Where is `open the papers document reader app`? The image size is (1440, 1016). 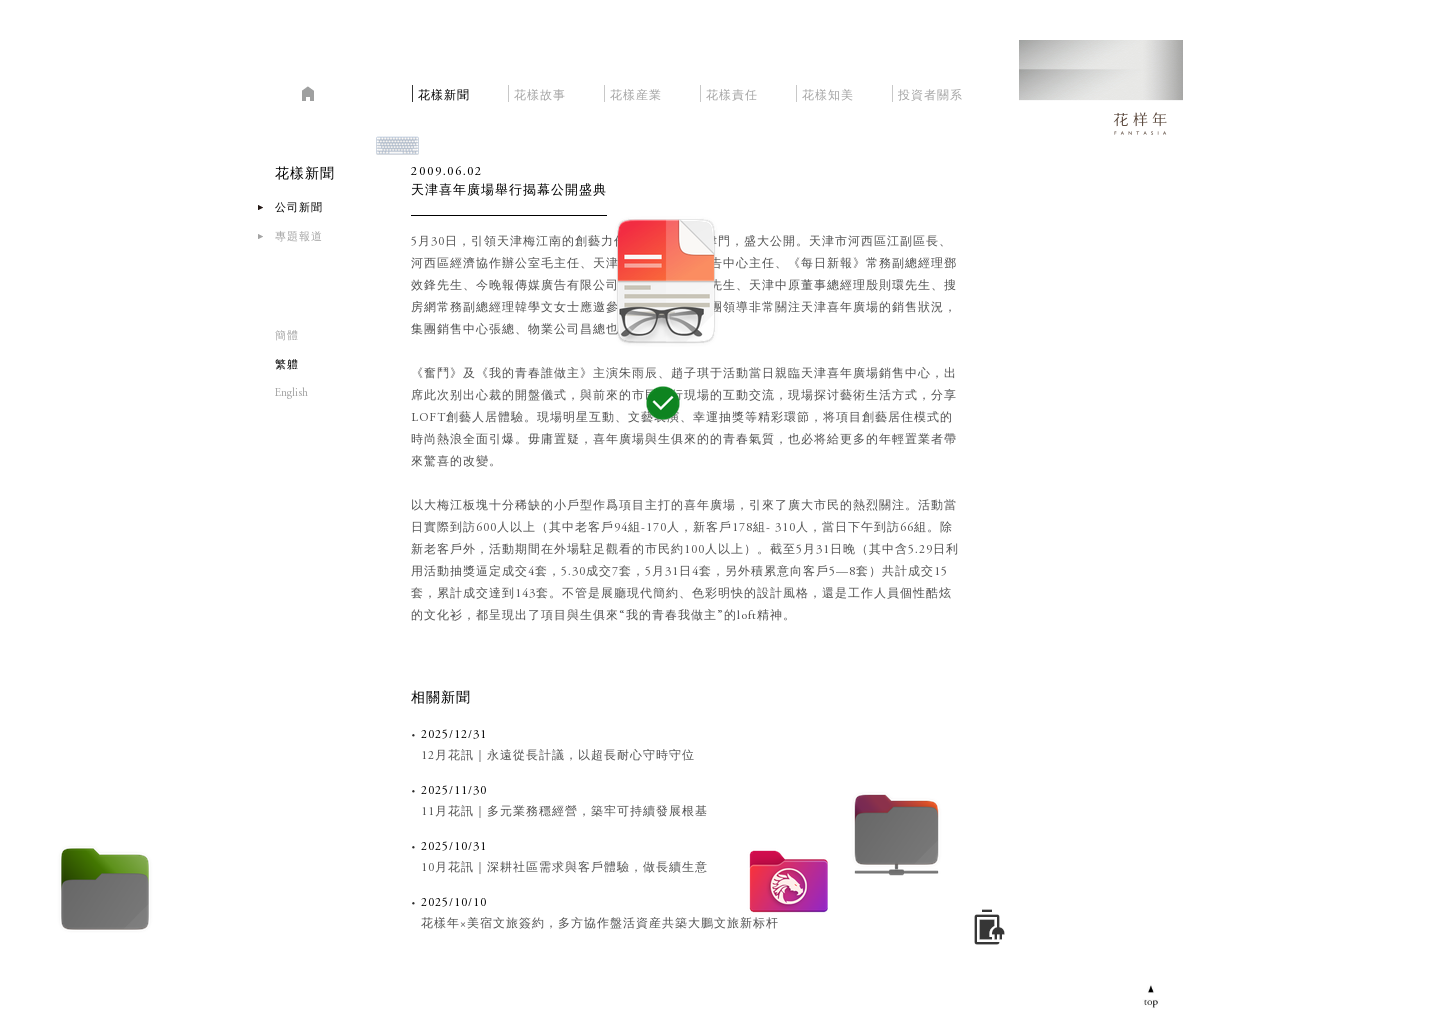 open the papers document reader app is located at coordinates (666, 281).